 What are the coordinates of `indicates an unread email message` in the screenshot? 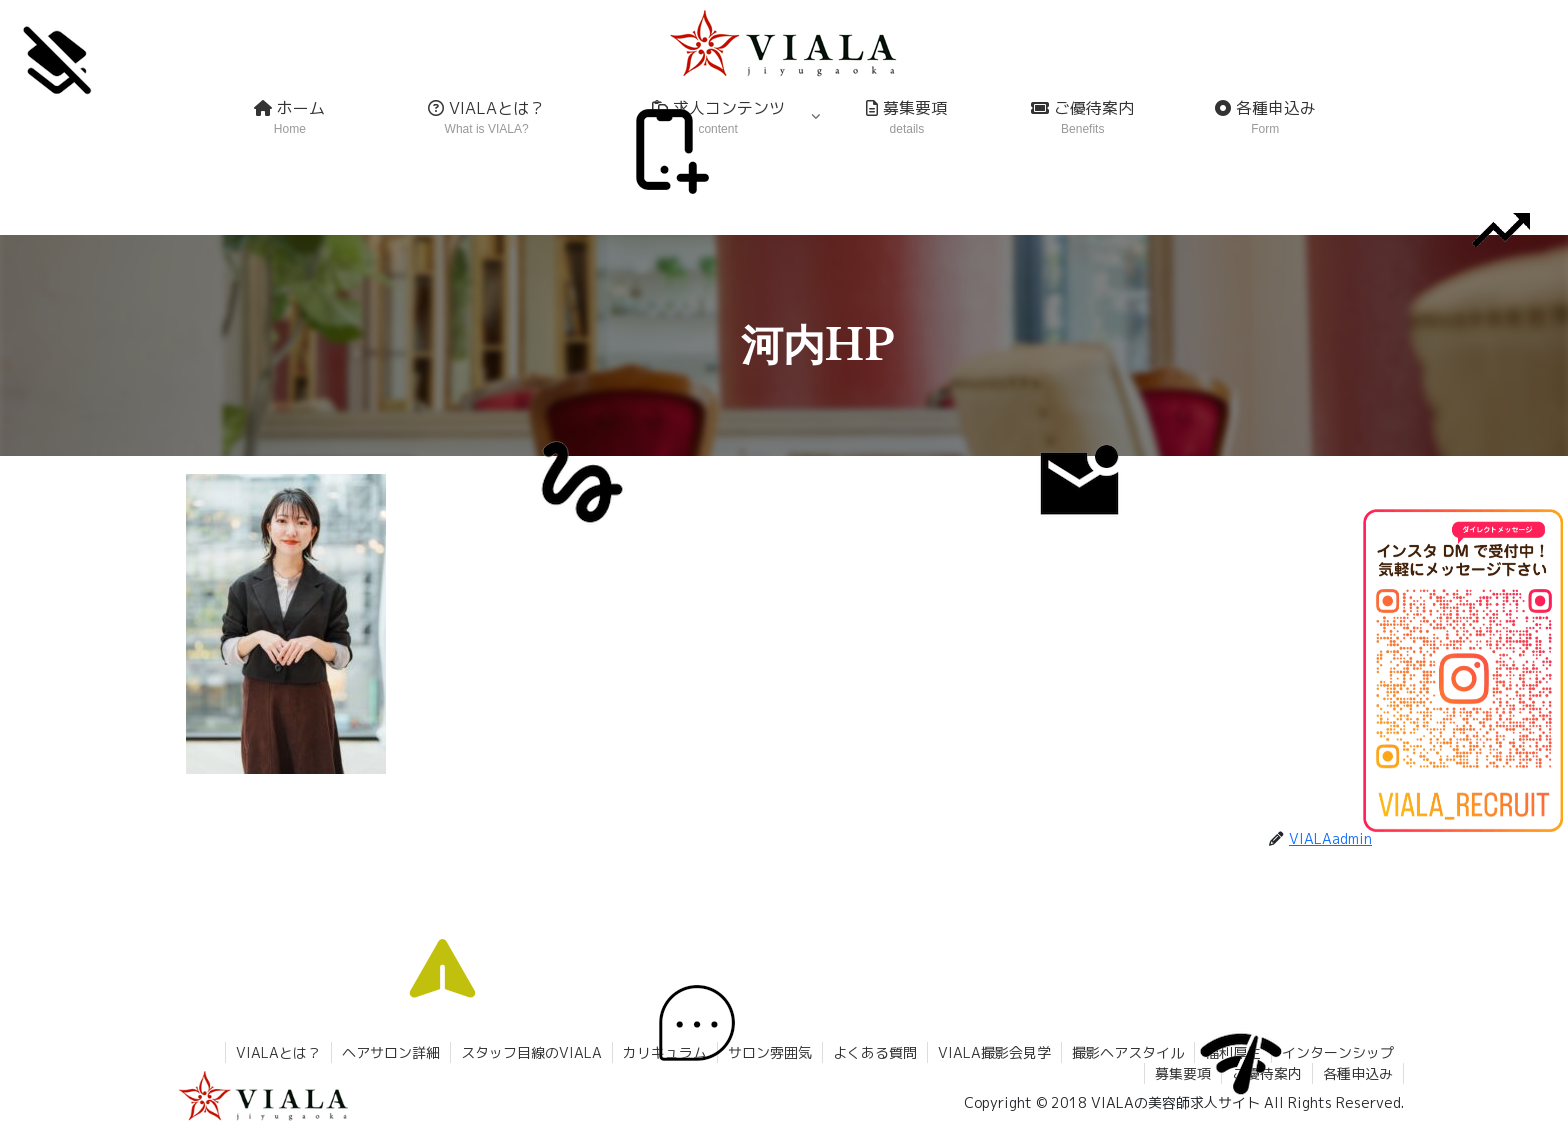 It's located at (1079, 483).